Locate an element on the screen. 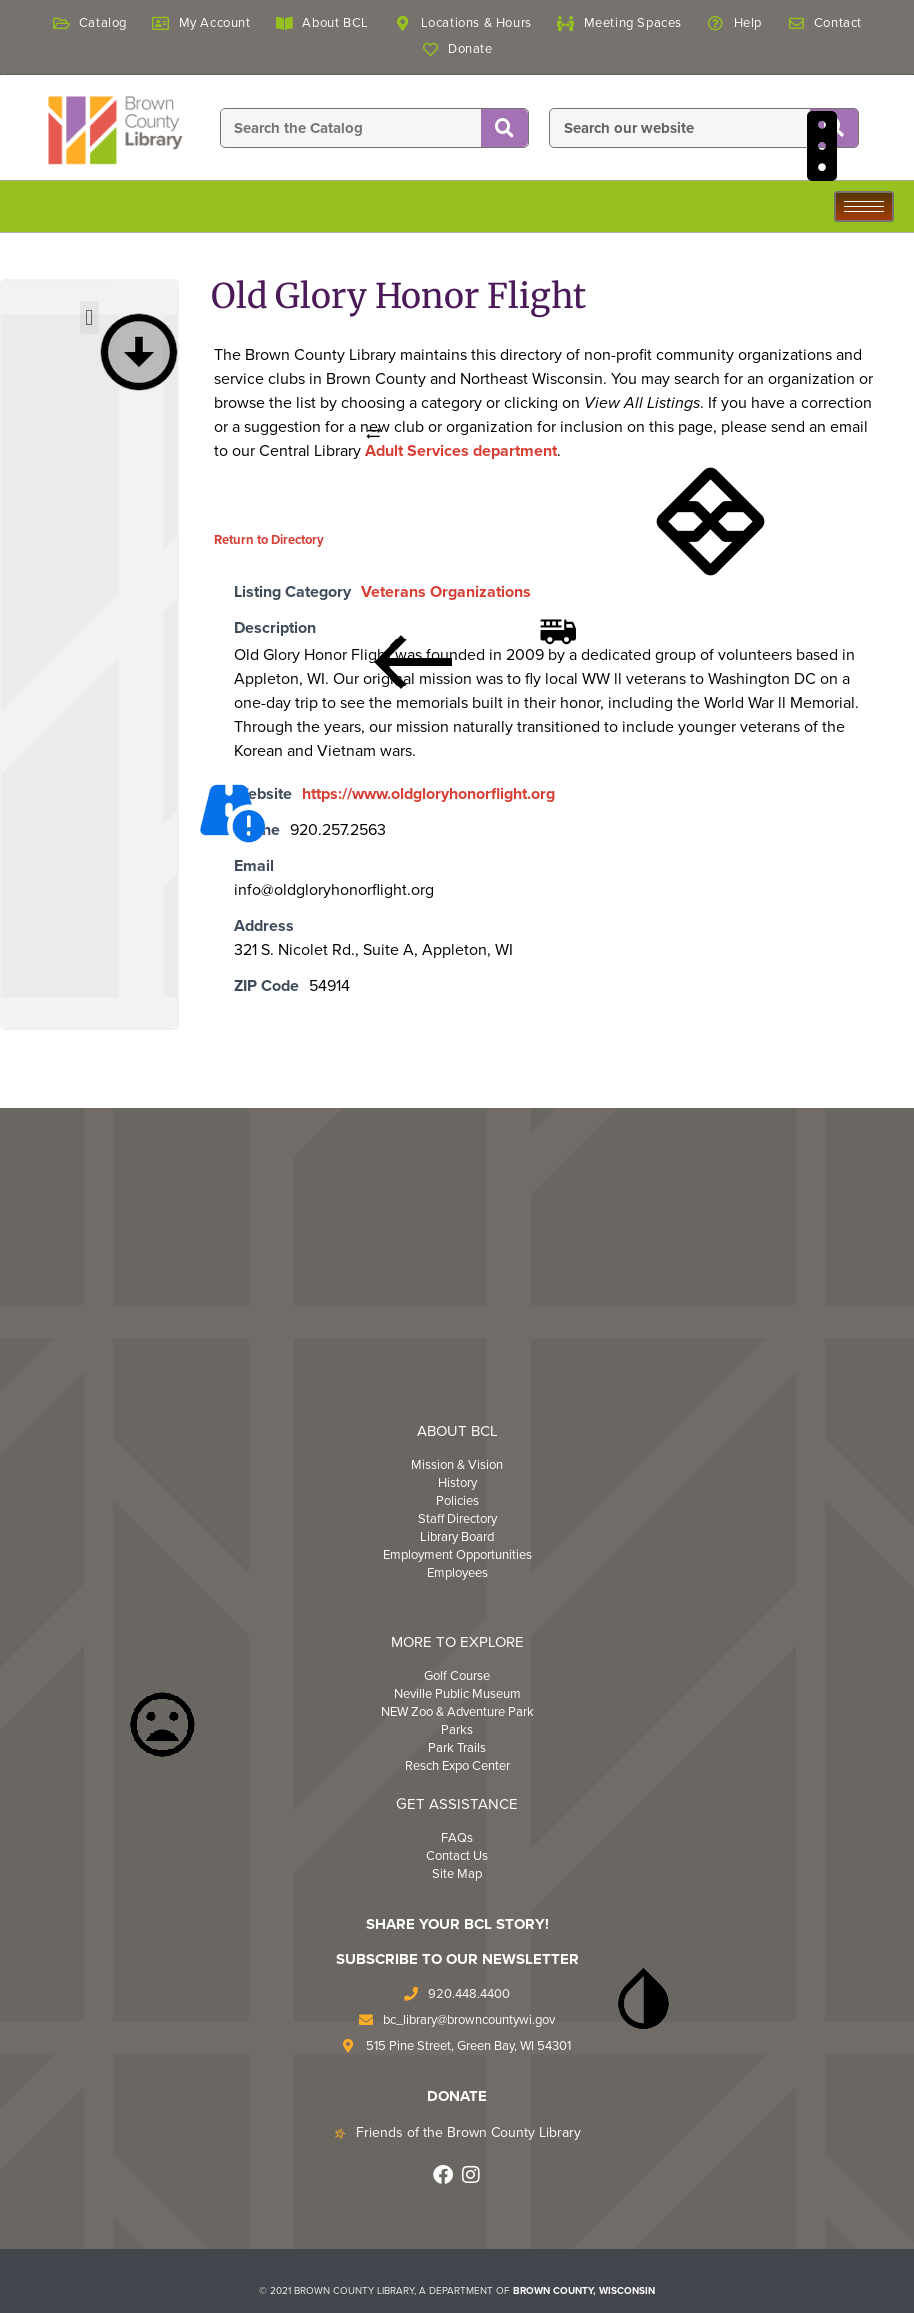 This screenshot has height=2313, width=914. open more options menu is located at coordinates (822, 146).